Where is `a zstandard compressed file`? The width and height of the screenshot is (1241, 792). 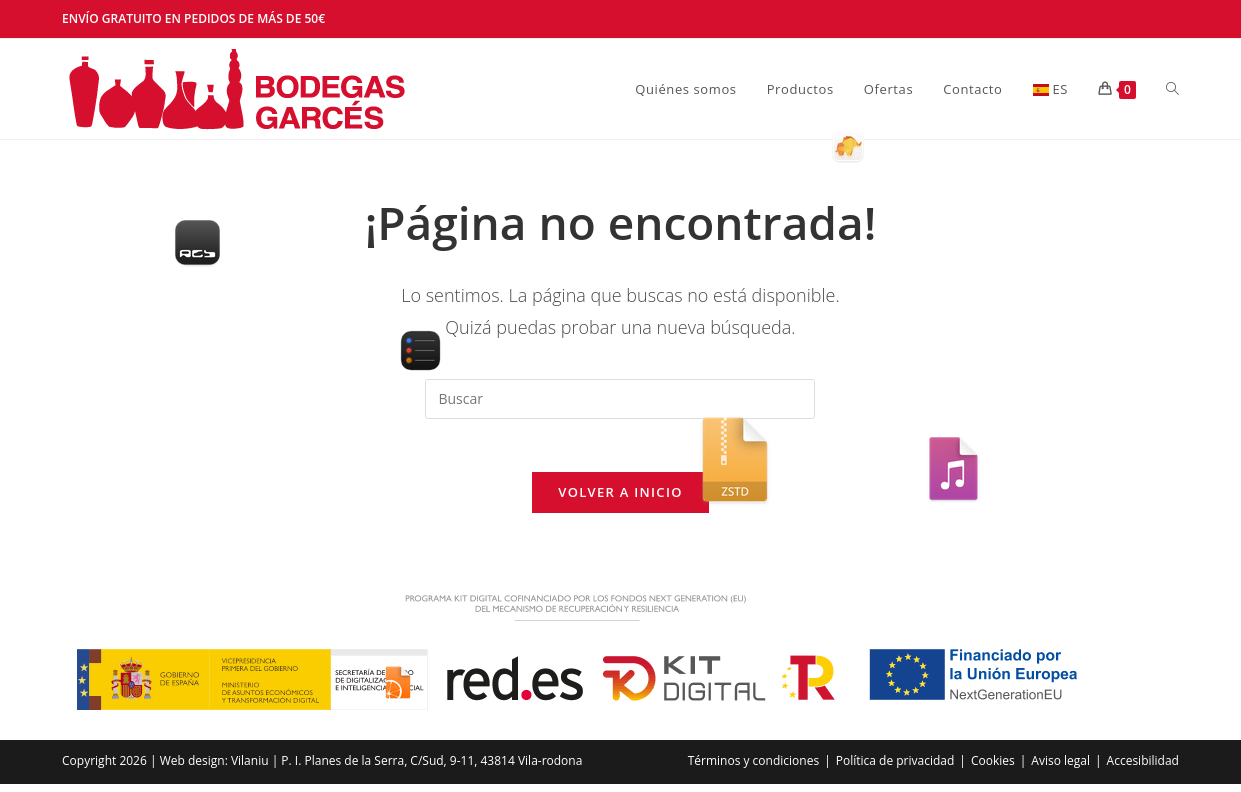 a zstandard compressed file is located at coordinates (735, 461).